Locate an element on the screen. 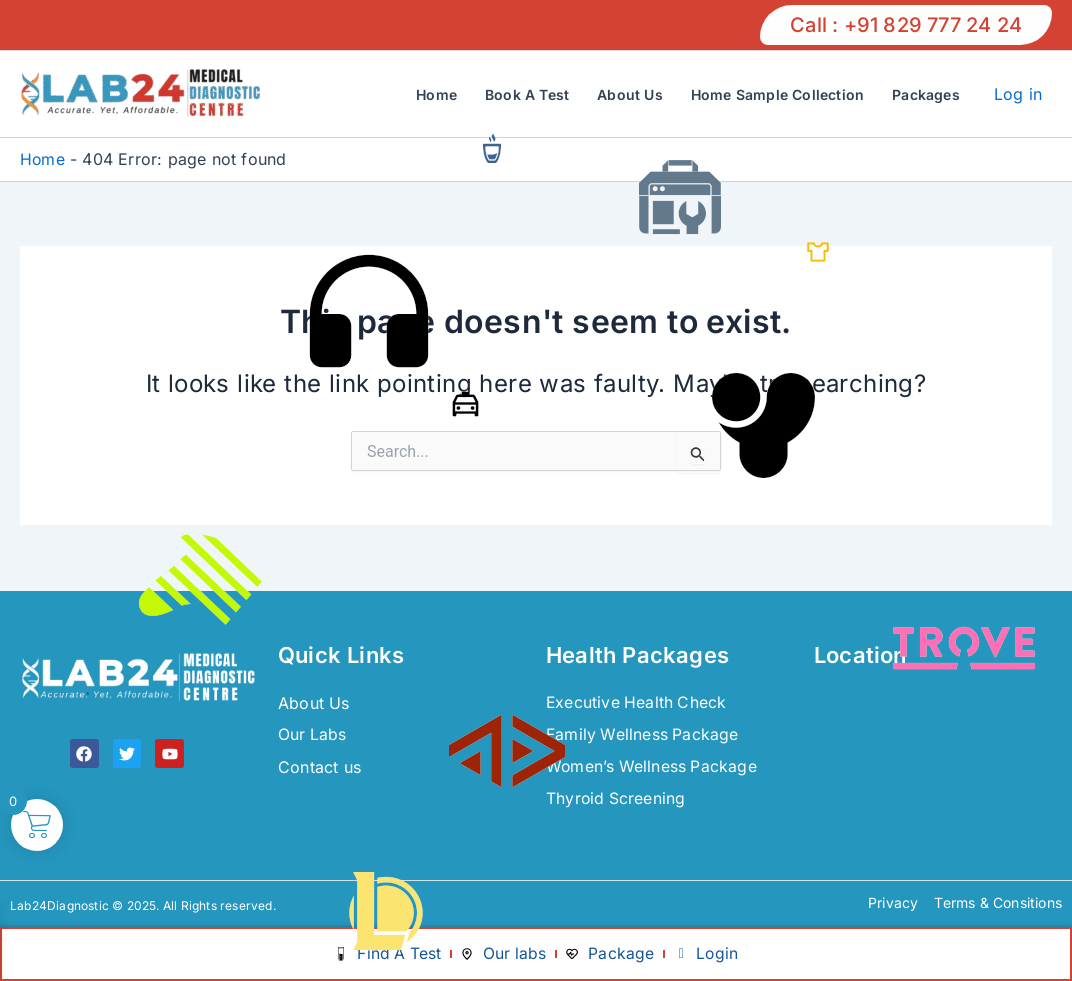 The image size is (1072, 981). launch League of Legends is located at coordinates (386, 911).